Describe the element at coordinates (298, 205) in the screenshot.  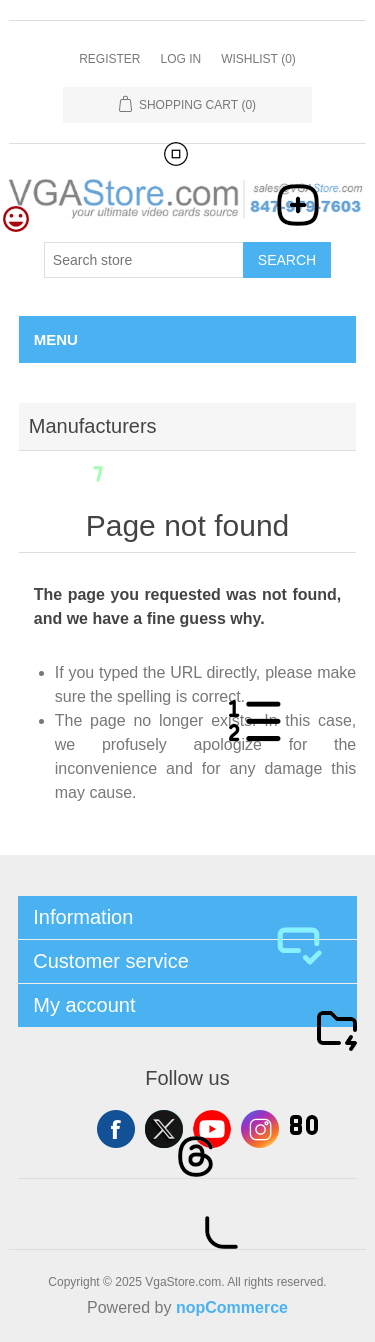
I see `add a new item` at that location.